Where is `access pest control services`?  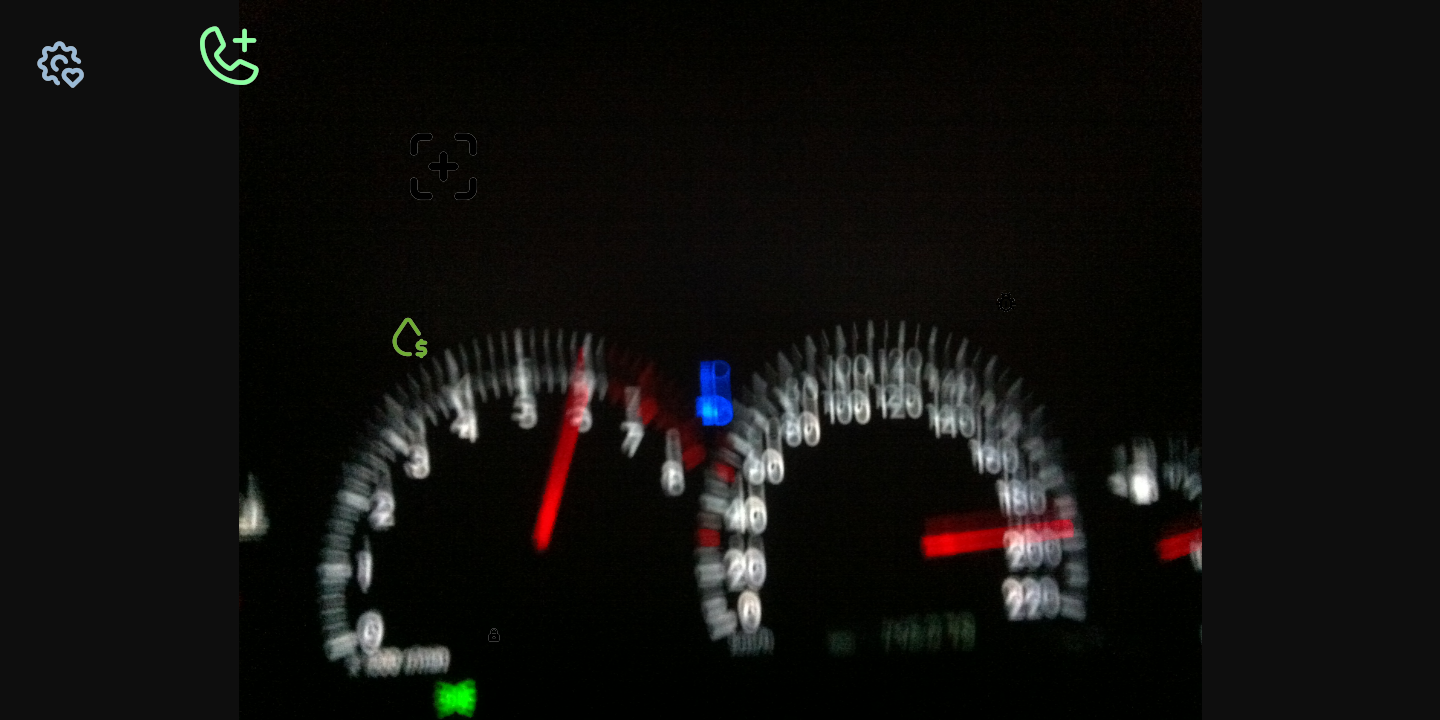
access pest control services is located at coordinates (1006, 302).